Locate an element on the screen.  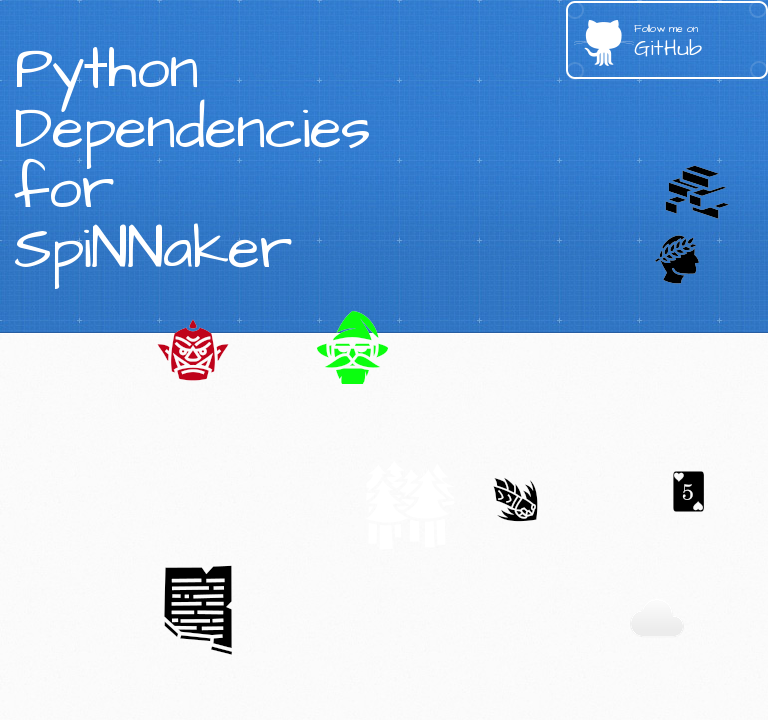
explore forest or woodland area in game is located at coordinates (410, 505).